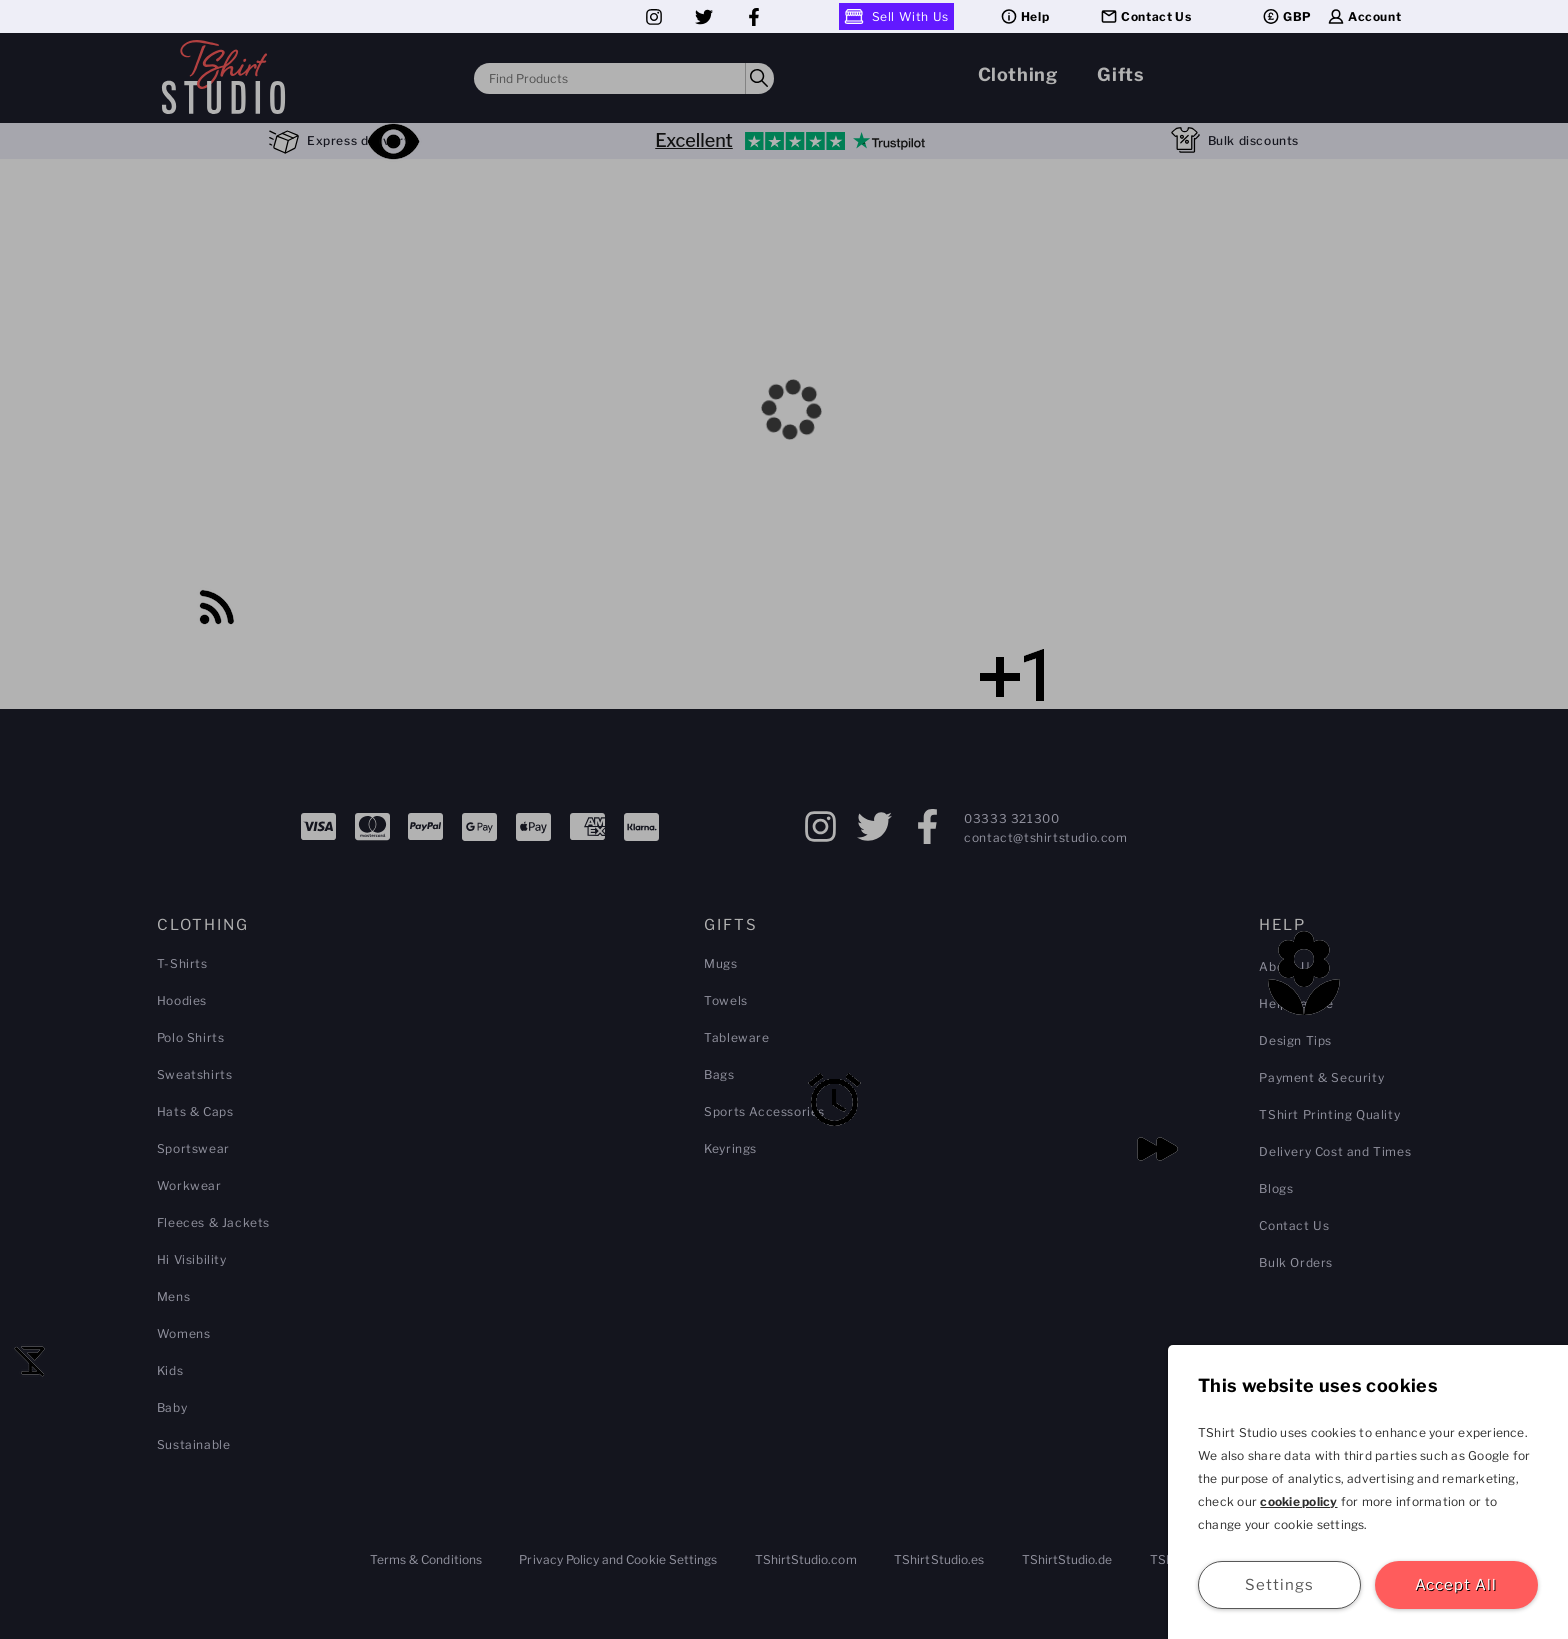  I want to click on increase exposure by one stop, so click(1012, 677).